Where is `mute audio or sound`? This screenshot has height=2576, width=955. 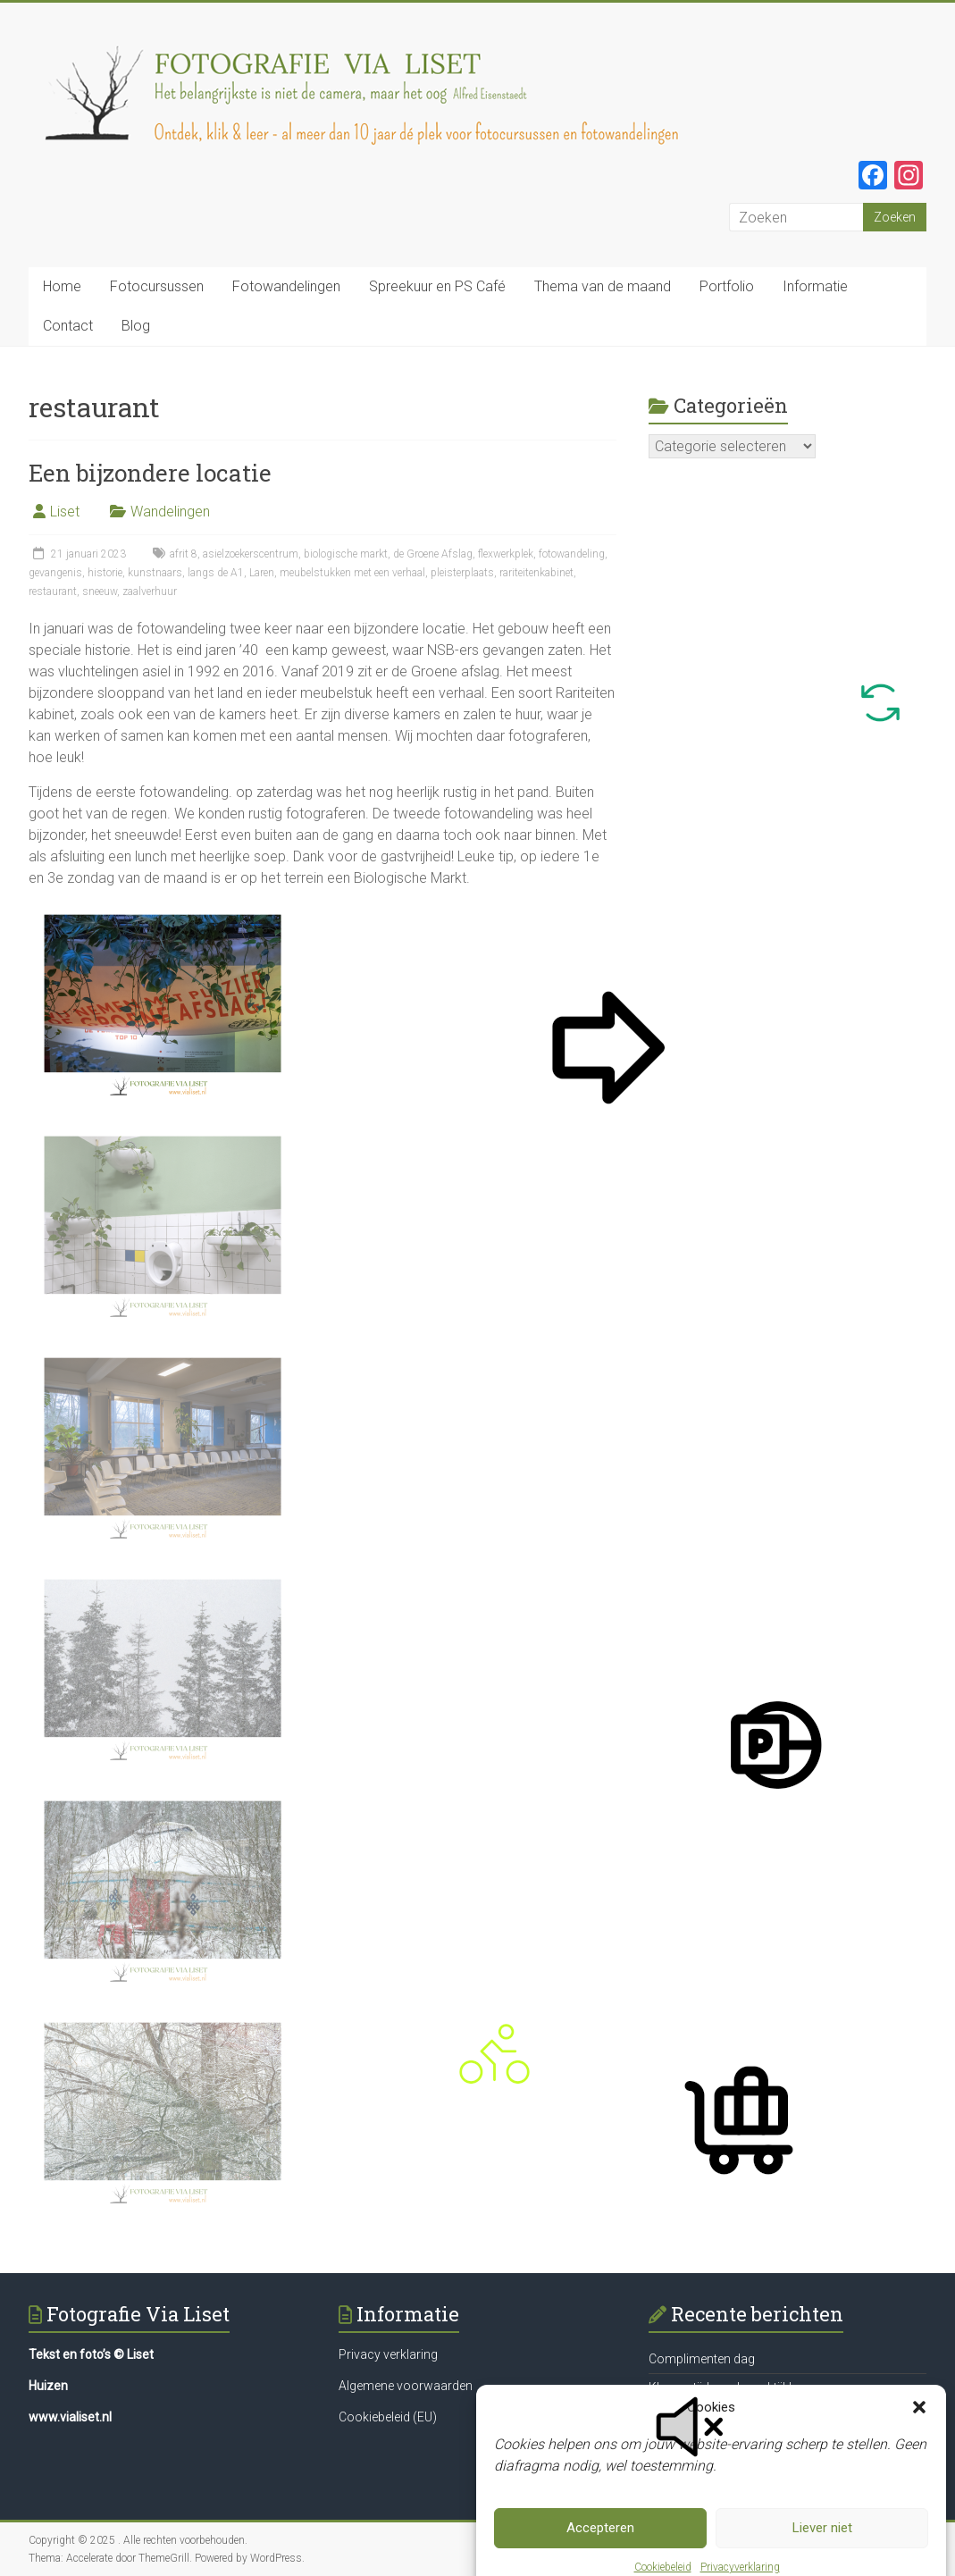
mute audio or sound is located at coordinates (686, 2427).